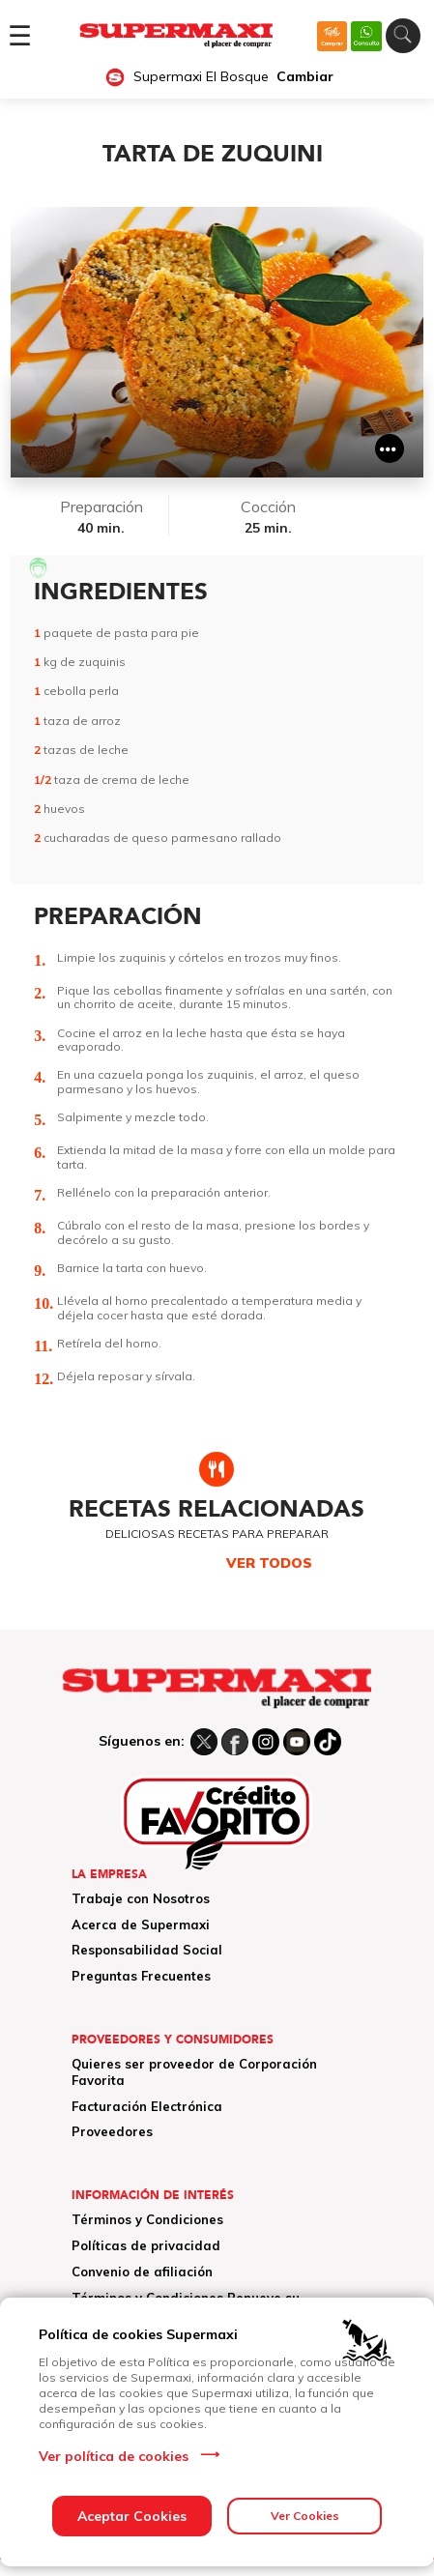 The width and height of the screenshot is (434, 2576). What do you see at coordinates (207, 1849) in the screenshot?
I see `indicates premium or liberty status` at bounding box center [207, 1849].